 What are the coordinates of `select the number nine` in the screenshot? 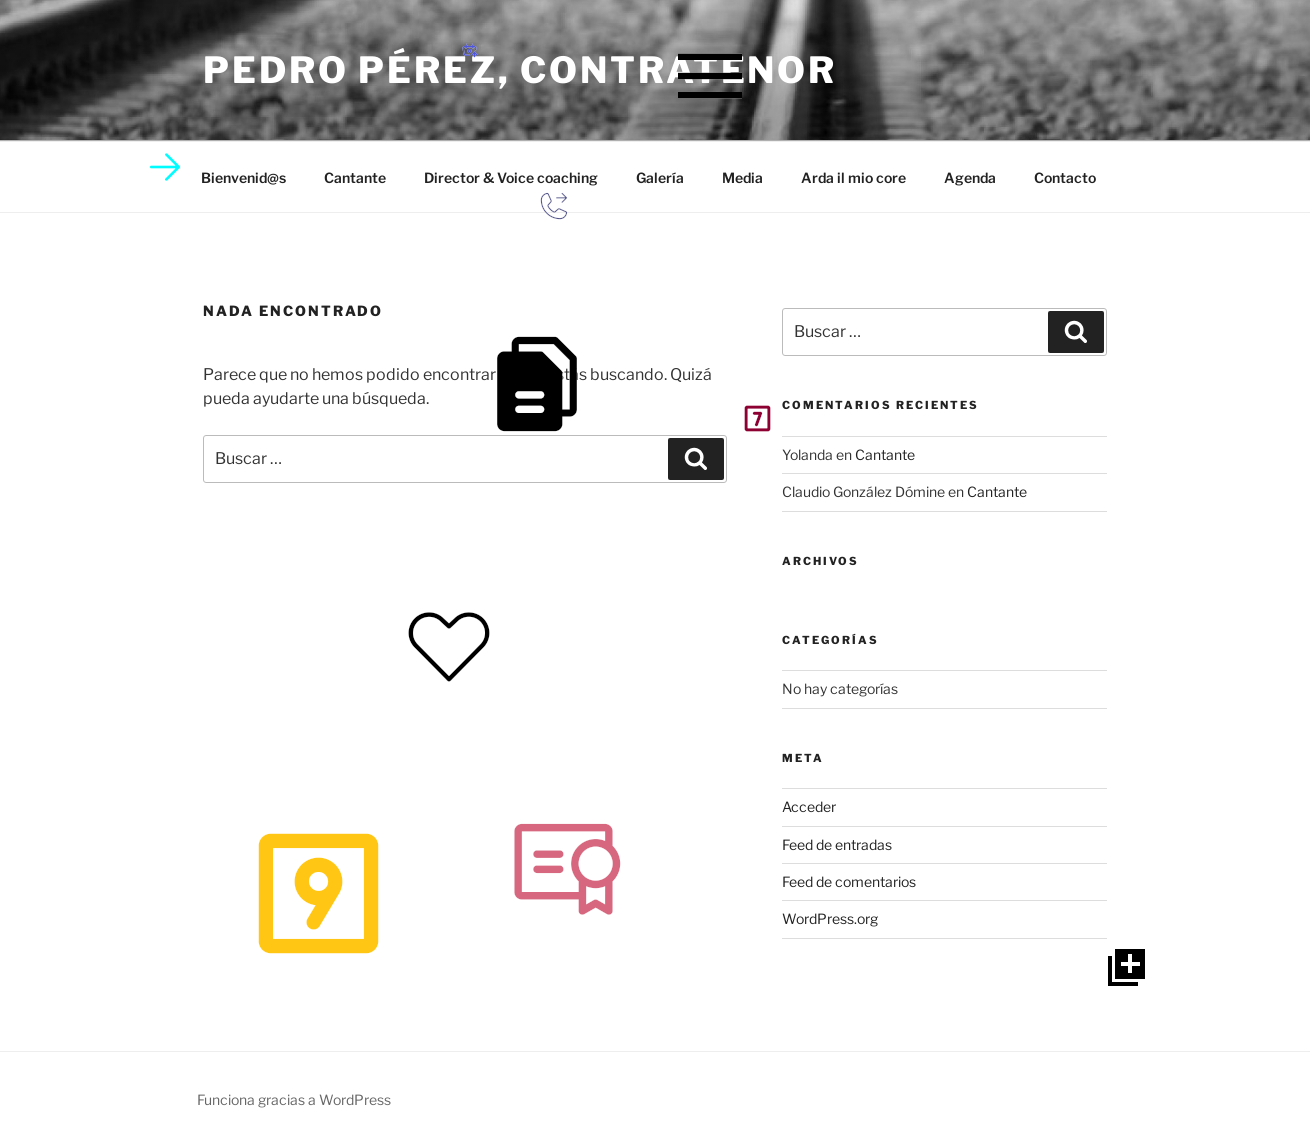 It's located at (318, 893).